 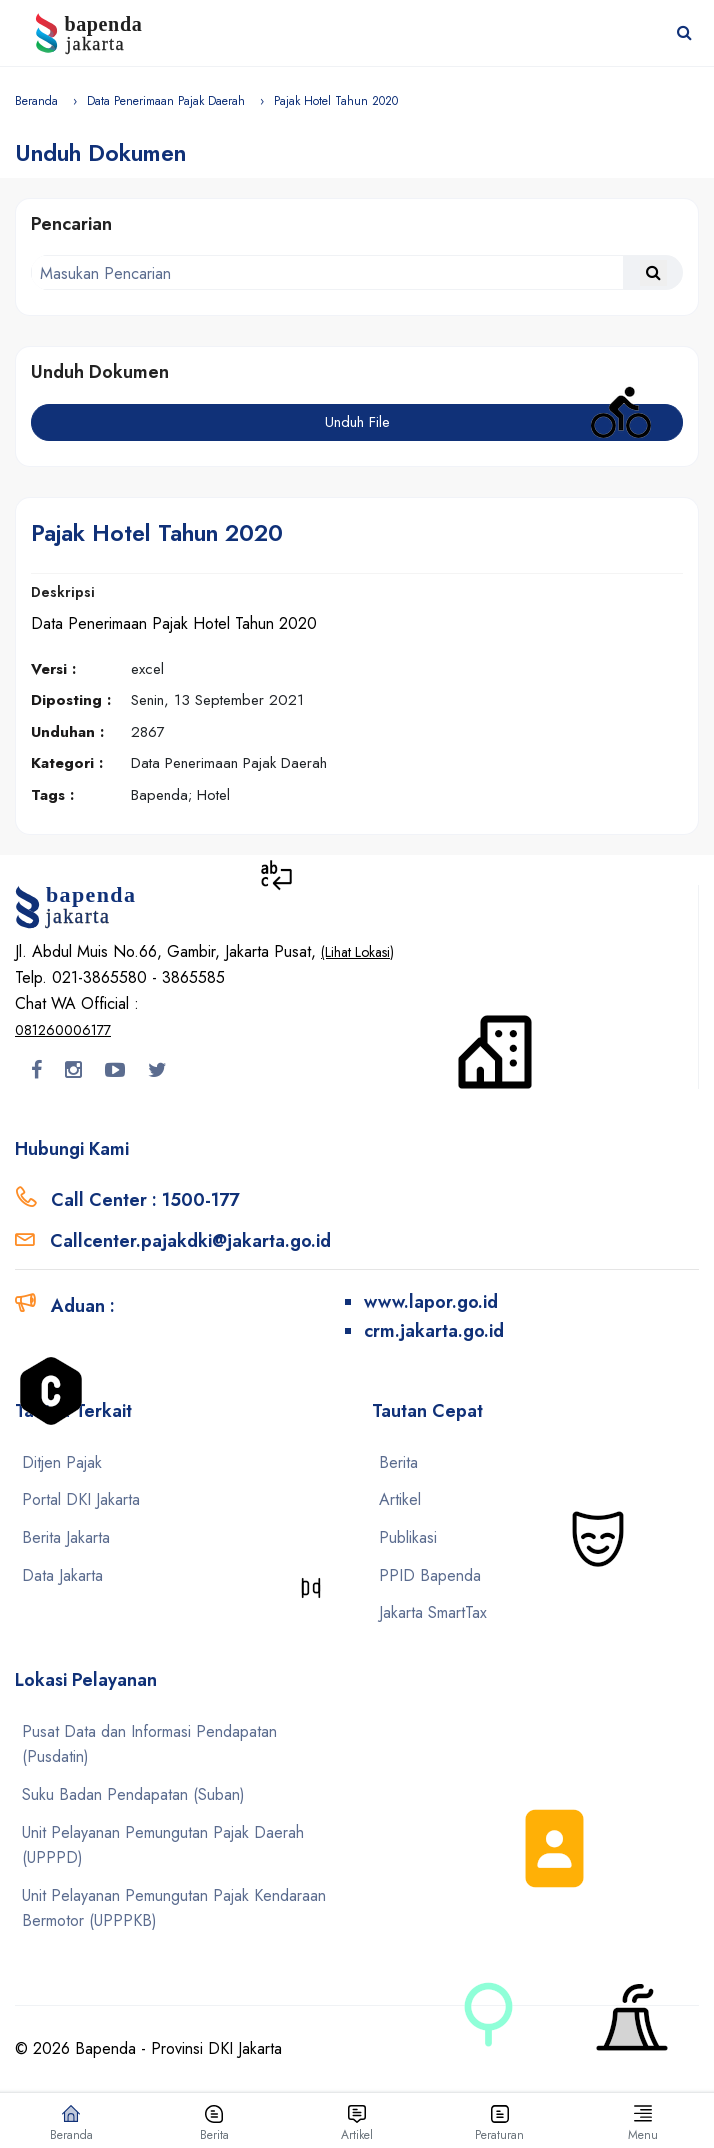 What do you see at coordinates (276, 875) in the screenshot?
I see `toggle word wrap in the editor` at bounding box center [276, 875].